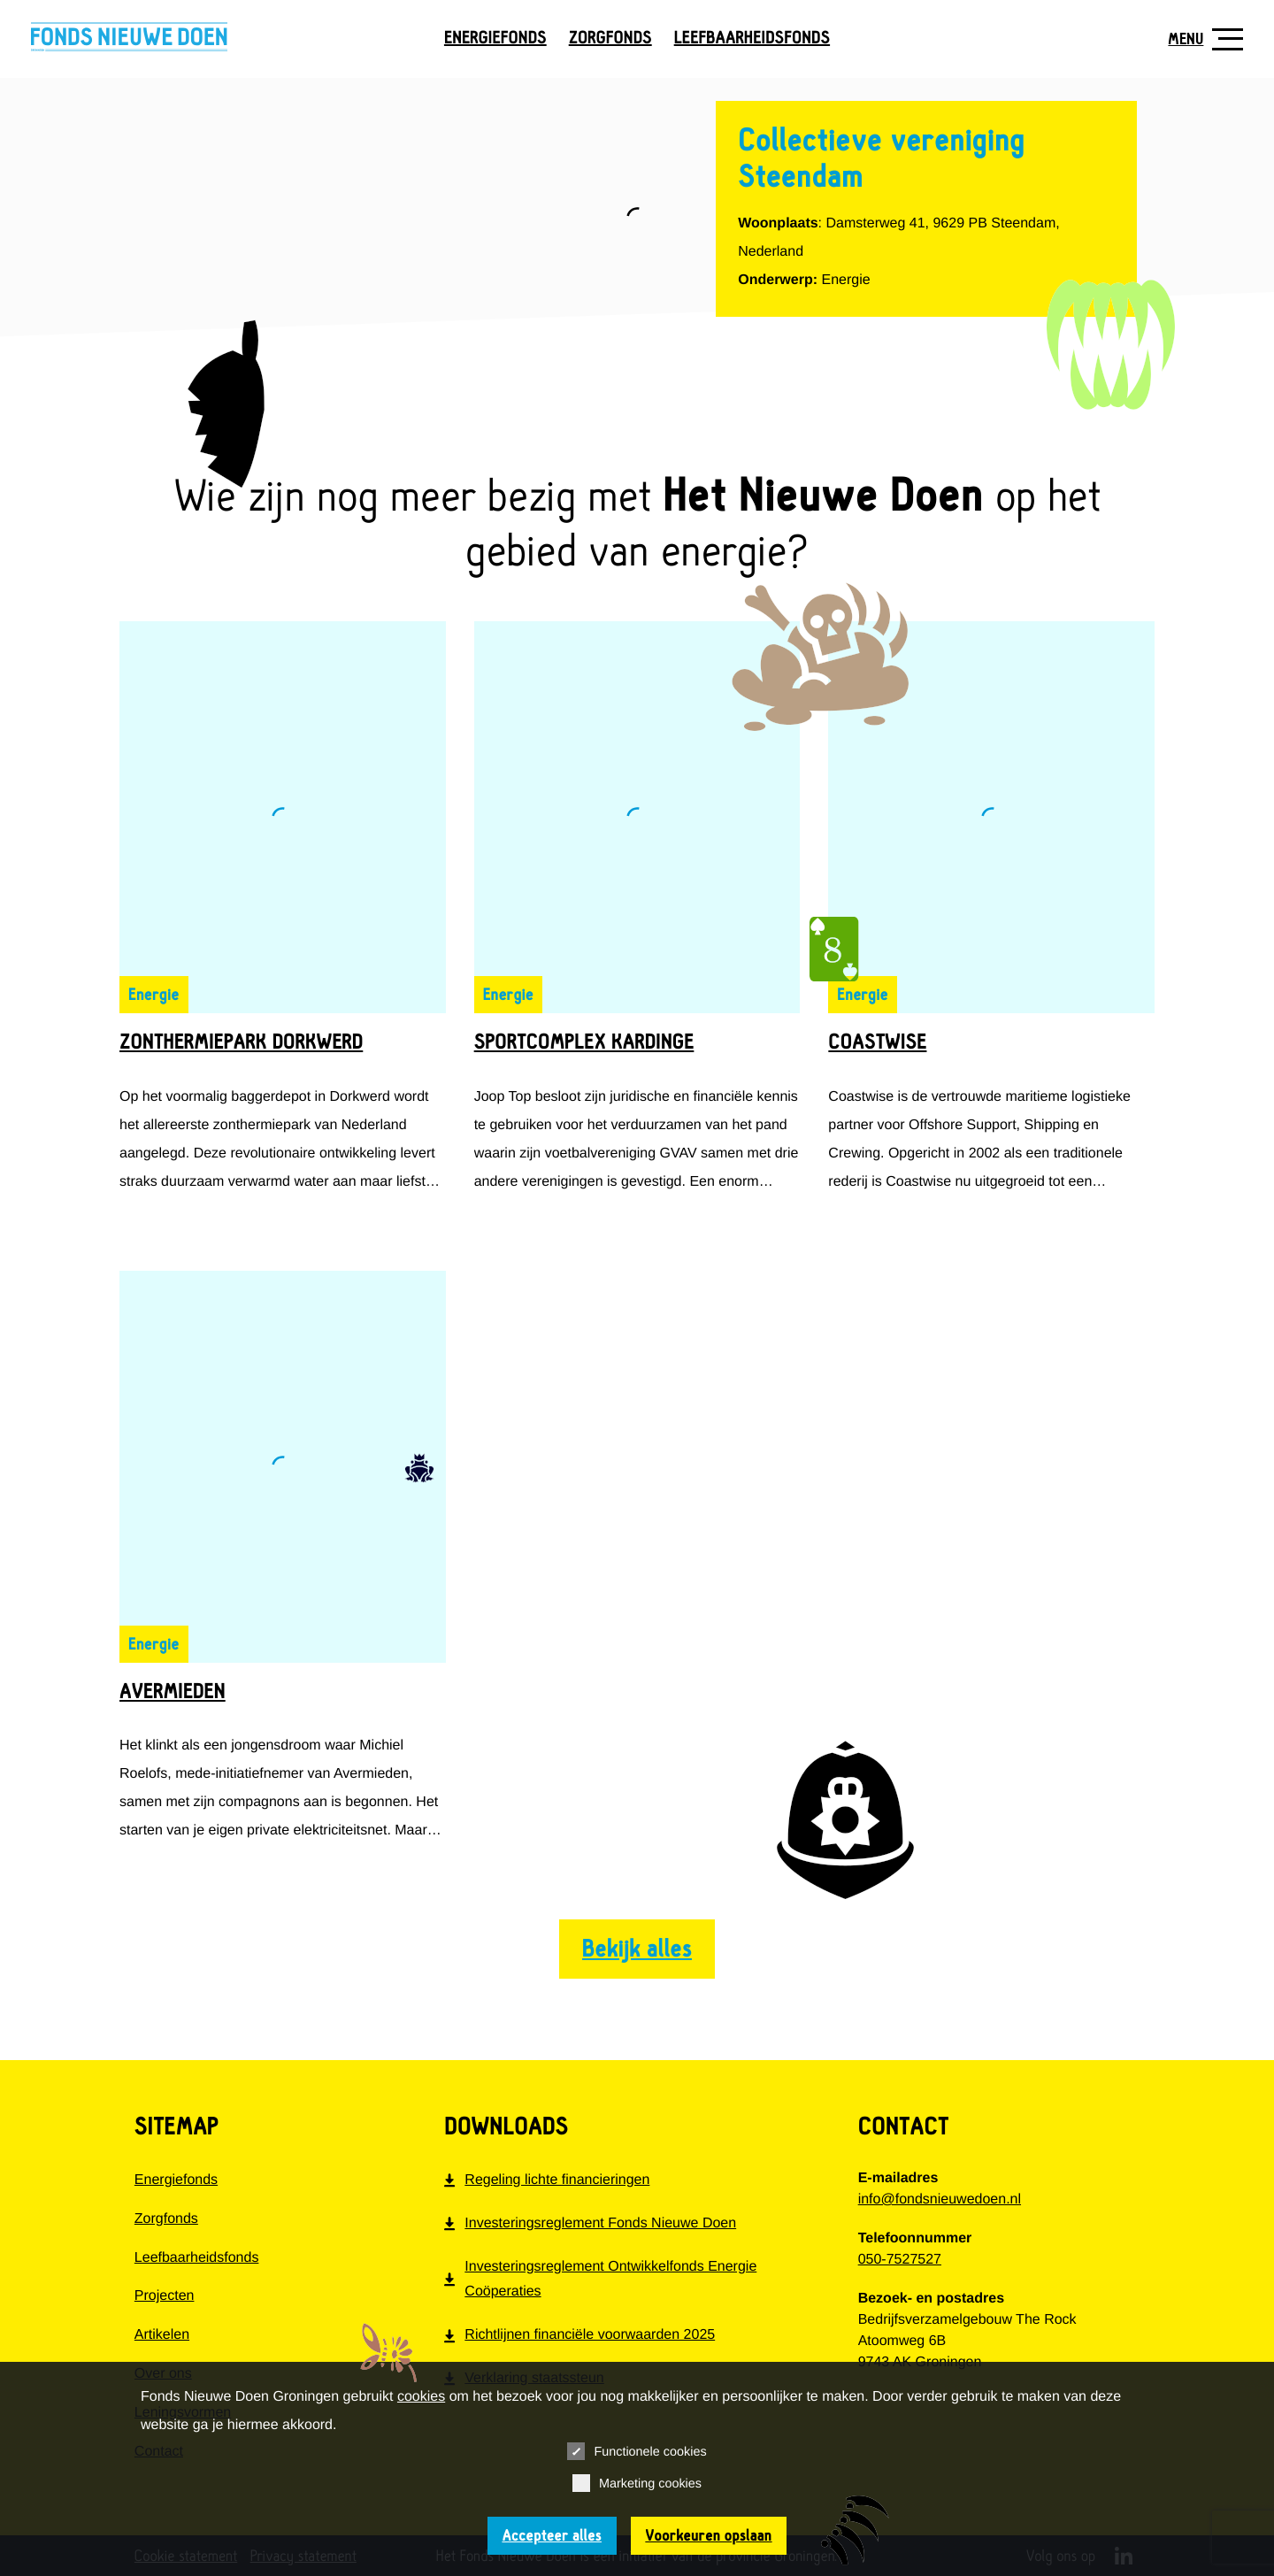  Describe the element at coordinates (845, 1819) in the screenshot. I see `select custodian or guard character class` at that location.